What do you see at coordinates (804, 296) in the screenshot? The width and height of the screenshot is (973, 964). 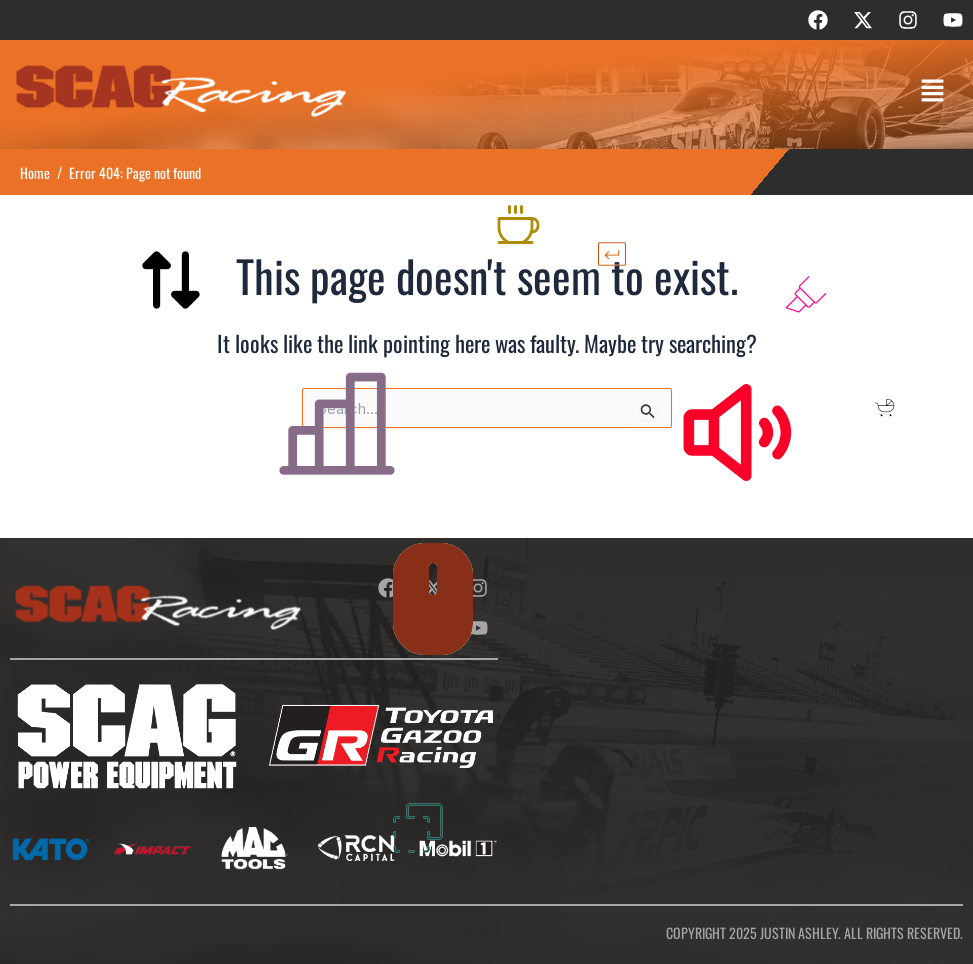 I see `highlight or mark selected text` at bounding box center [804, 296].